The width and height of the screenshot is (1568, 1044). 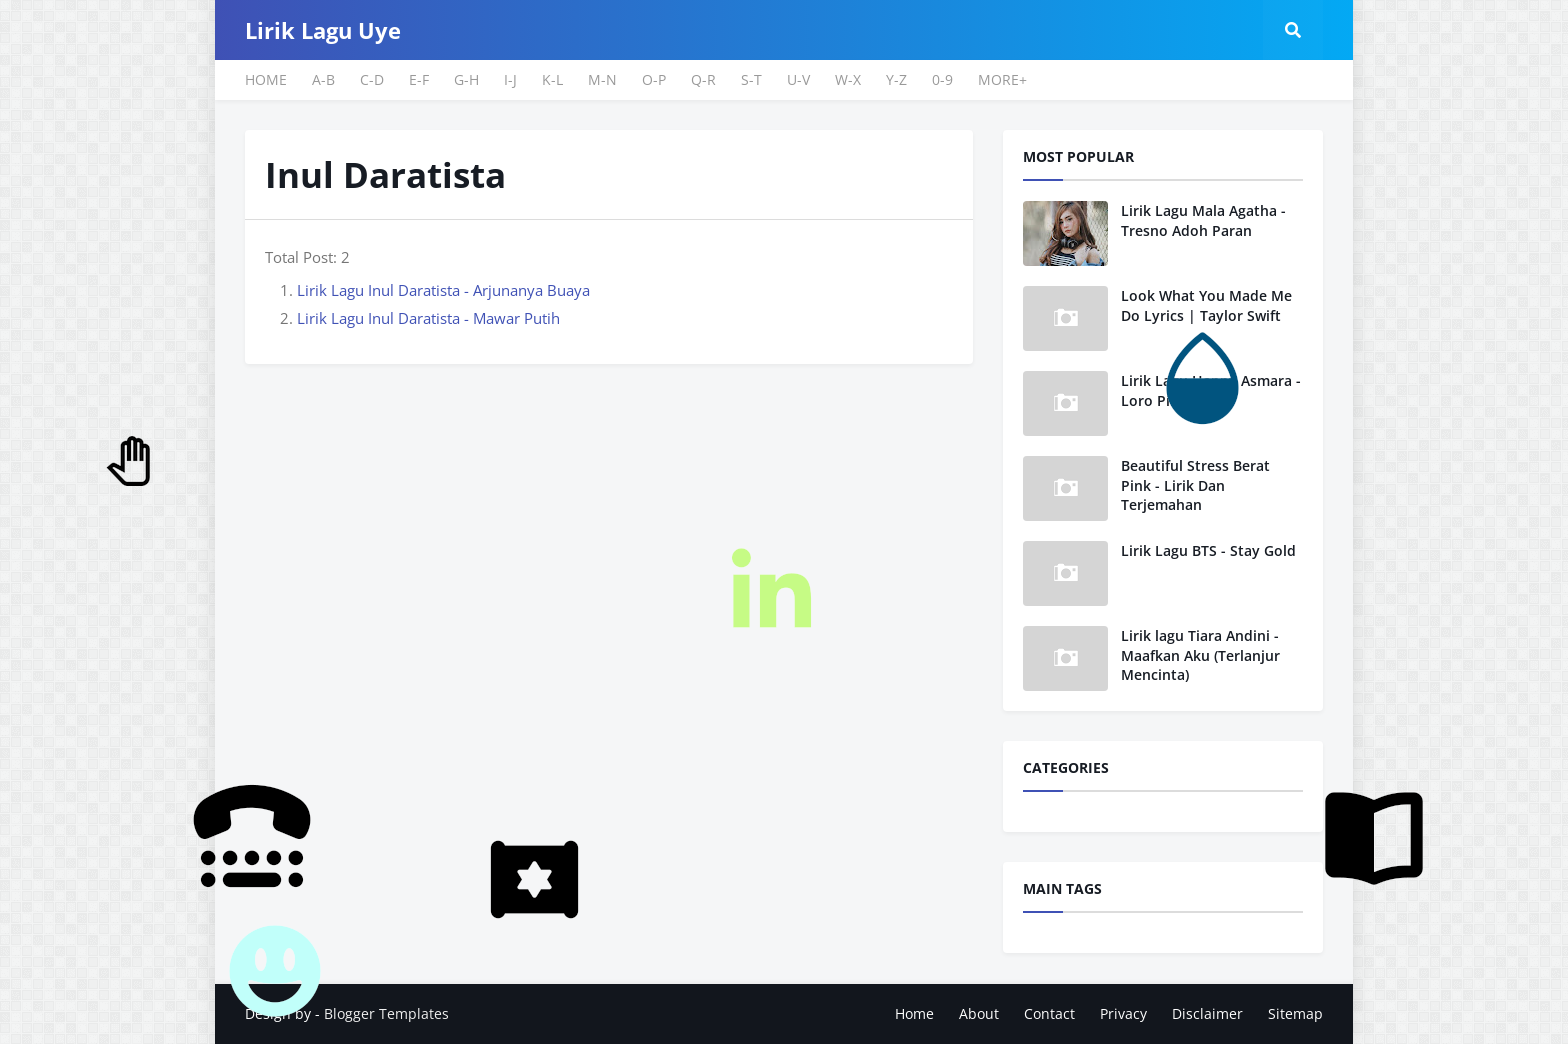 What do you see at coordinates (129, 461) in the screenshot?
I see `stop or pause an action` at bounding box center [129, 461].